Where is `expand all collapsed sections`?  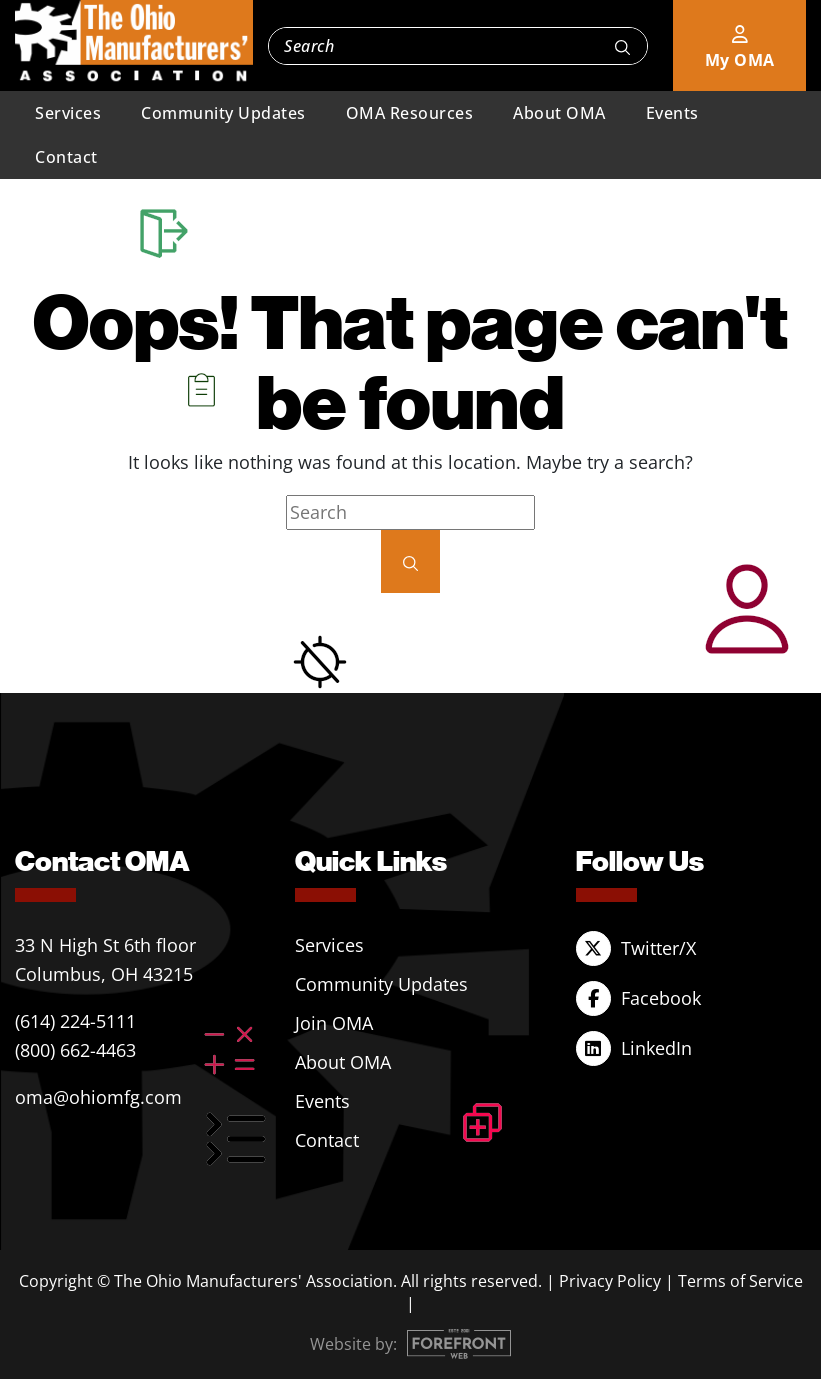 expand all collapsed sections is located at coordinates (482, 1122).